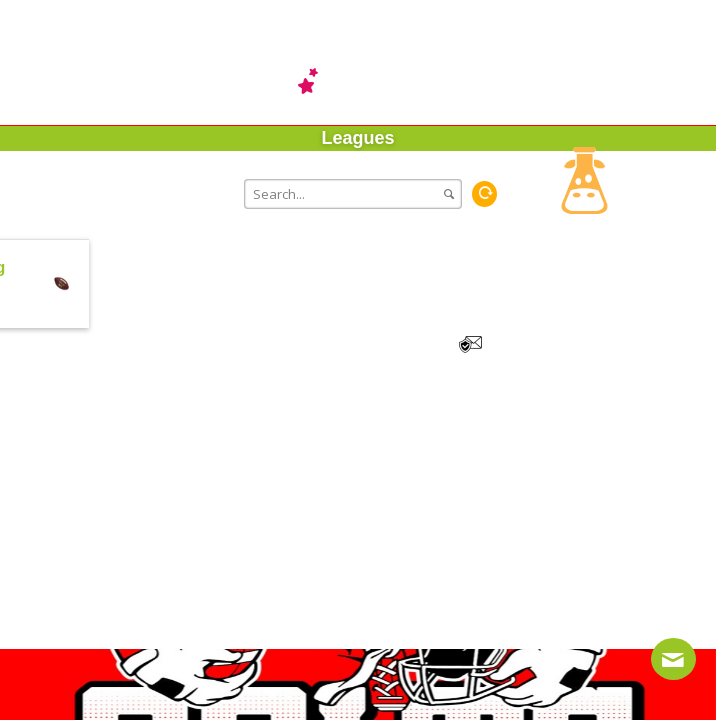 The image size is (716, 720). What do you see at coordinates (308, 81) in the screenshot?
I see `open Anki flashcard application` at bounding box center [308, 81].